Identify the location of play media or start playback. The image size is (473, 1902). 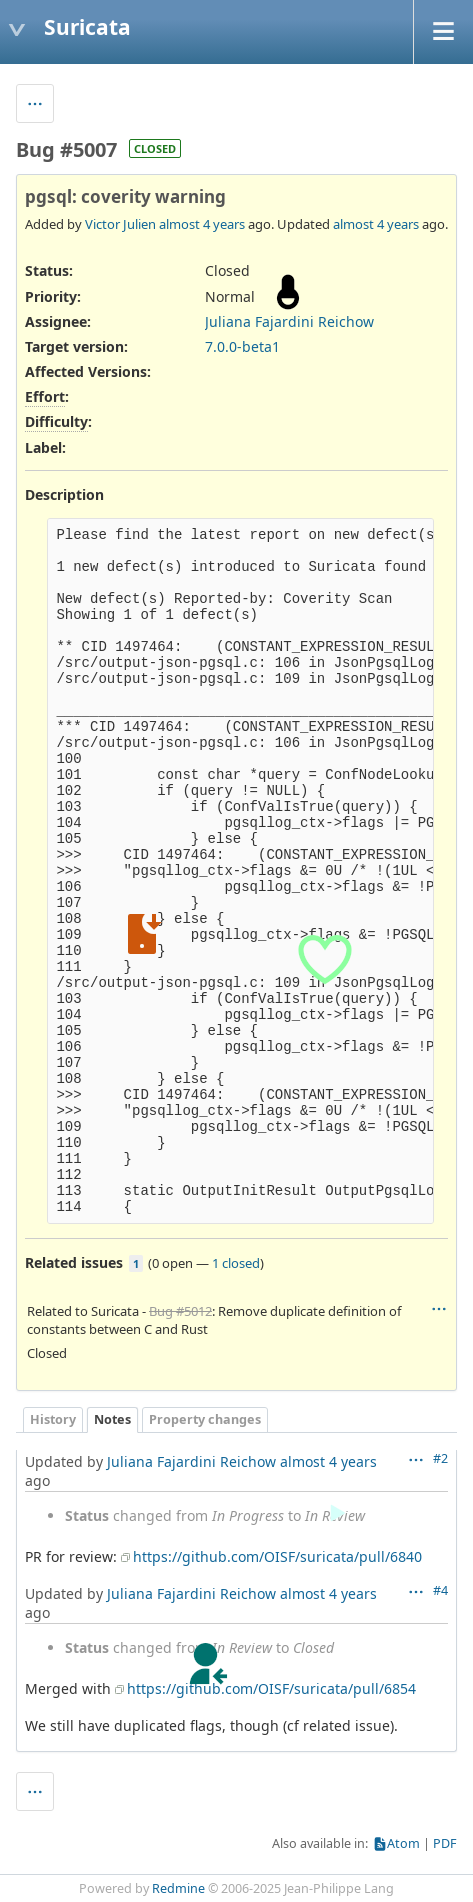
(337, 1513).